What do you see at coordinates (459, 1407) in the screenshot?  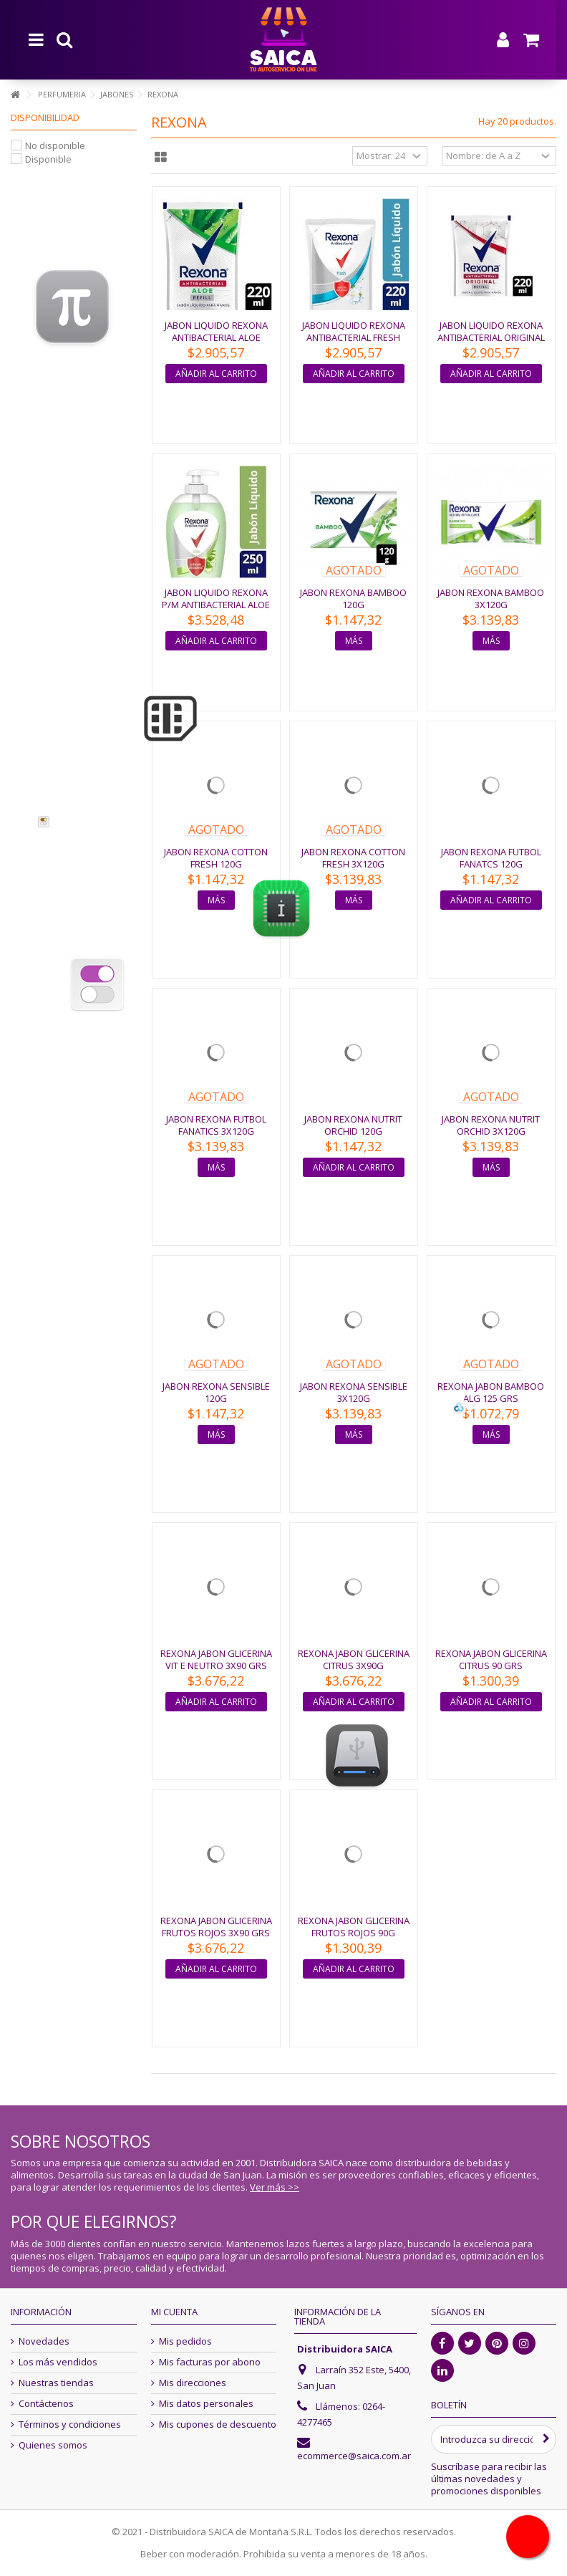 I see `open rclone browser for cloud storage management` at bounding box center [459, 1407].